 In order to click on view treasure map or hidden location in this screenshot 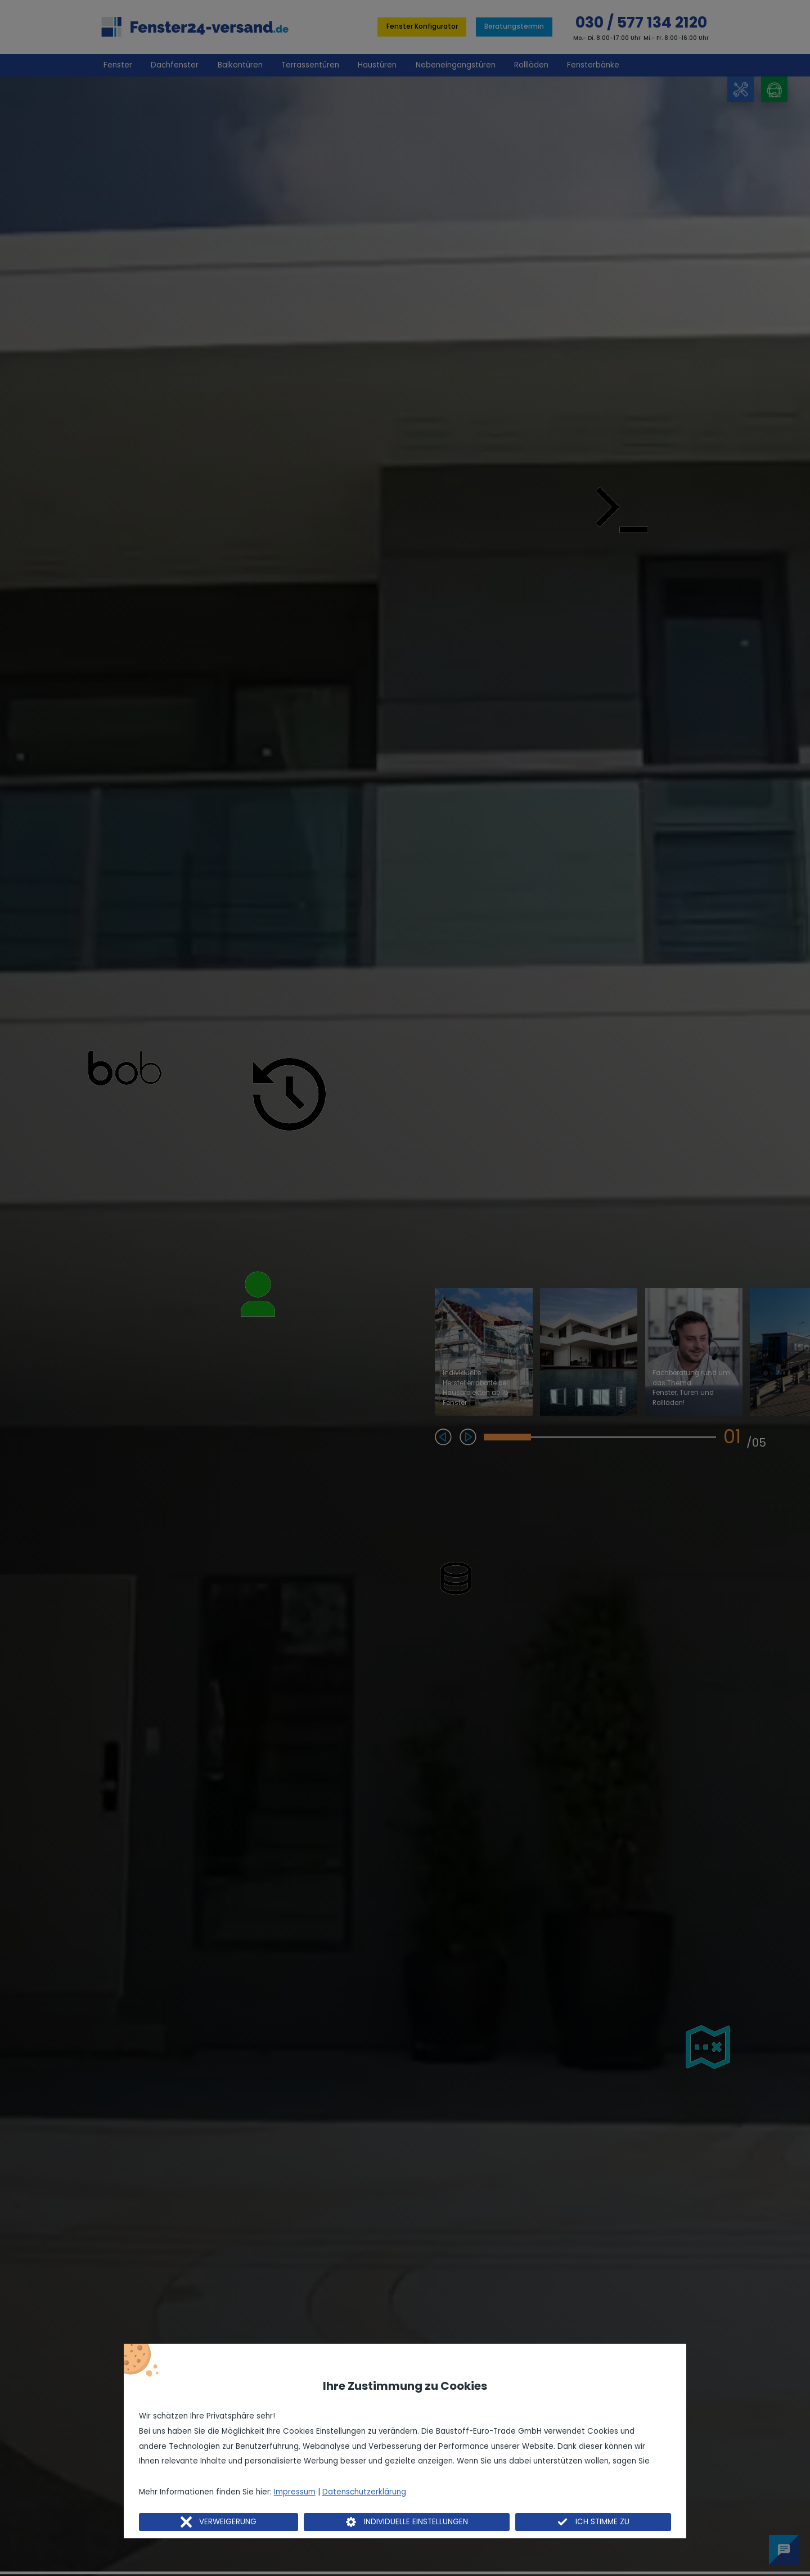, I will do `click(708, 2047)`.